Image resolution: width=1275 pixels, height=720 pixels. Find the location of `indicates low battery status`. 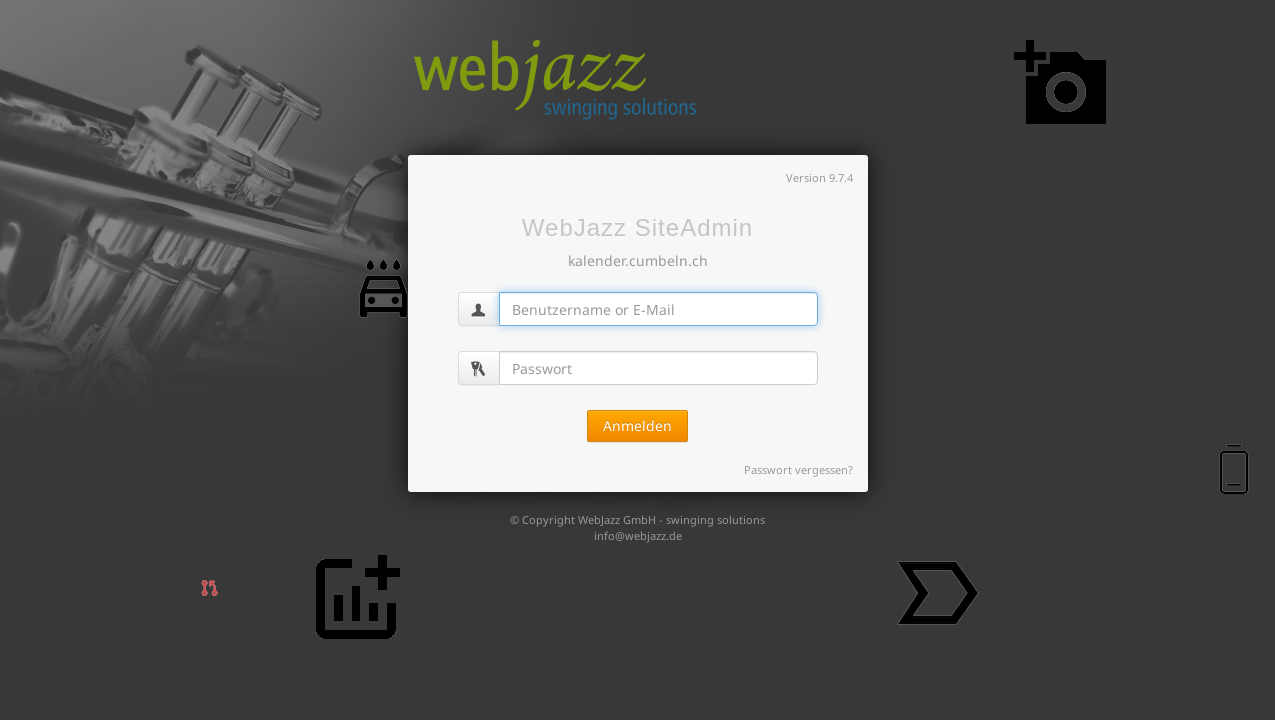

indicates low battery status is located at coordinates (1234, 470).